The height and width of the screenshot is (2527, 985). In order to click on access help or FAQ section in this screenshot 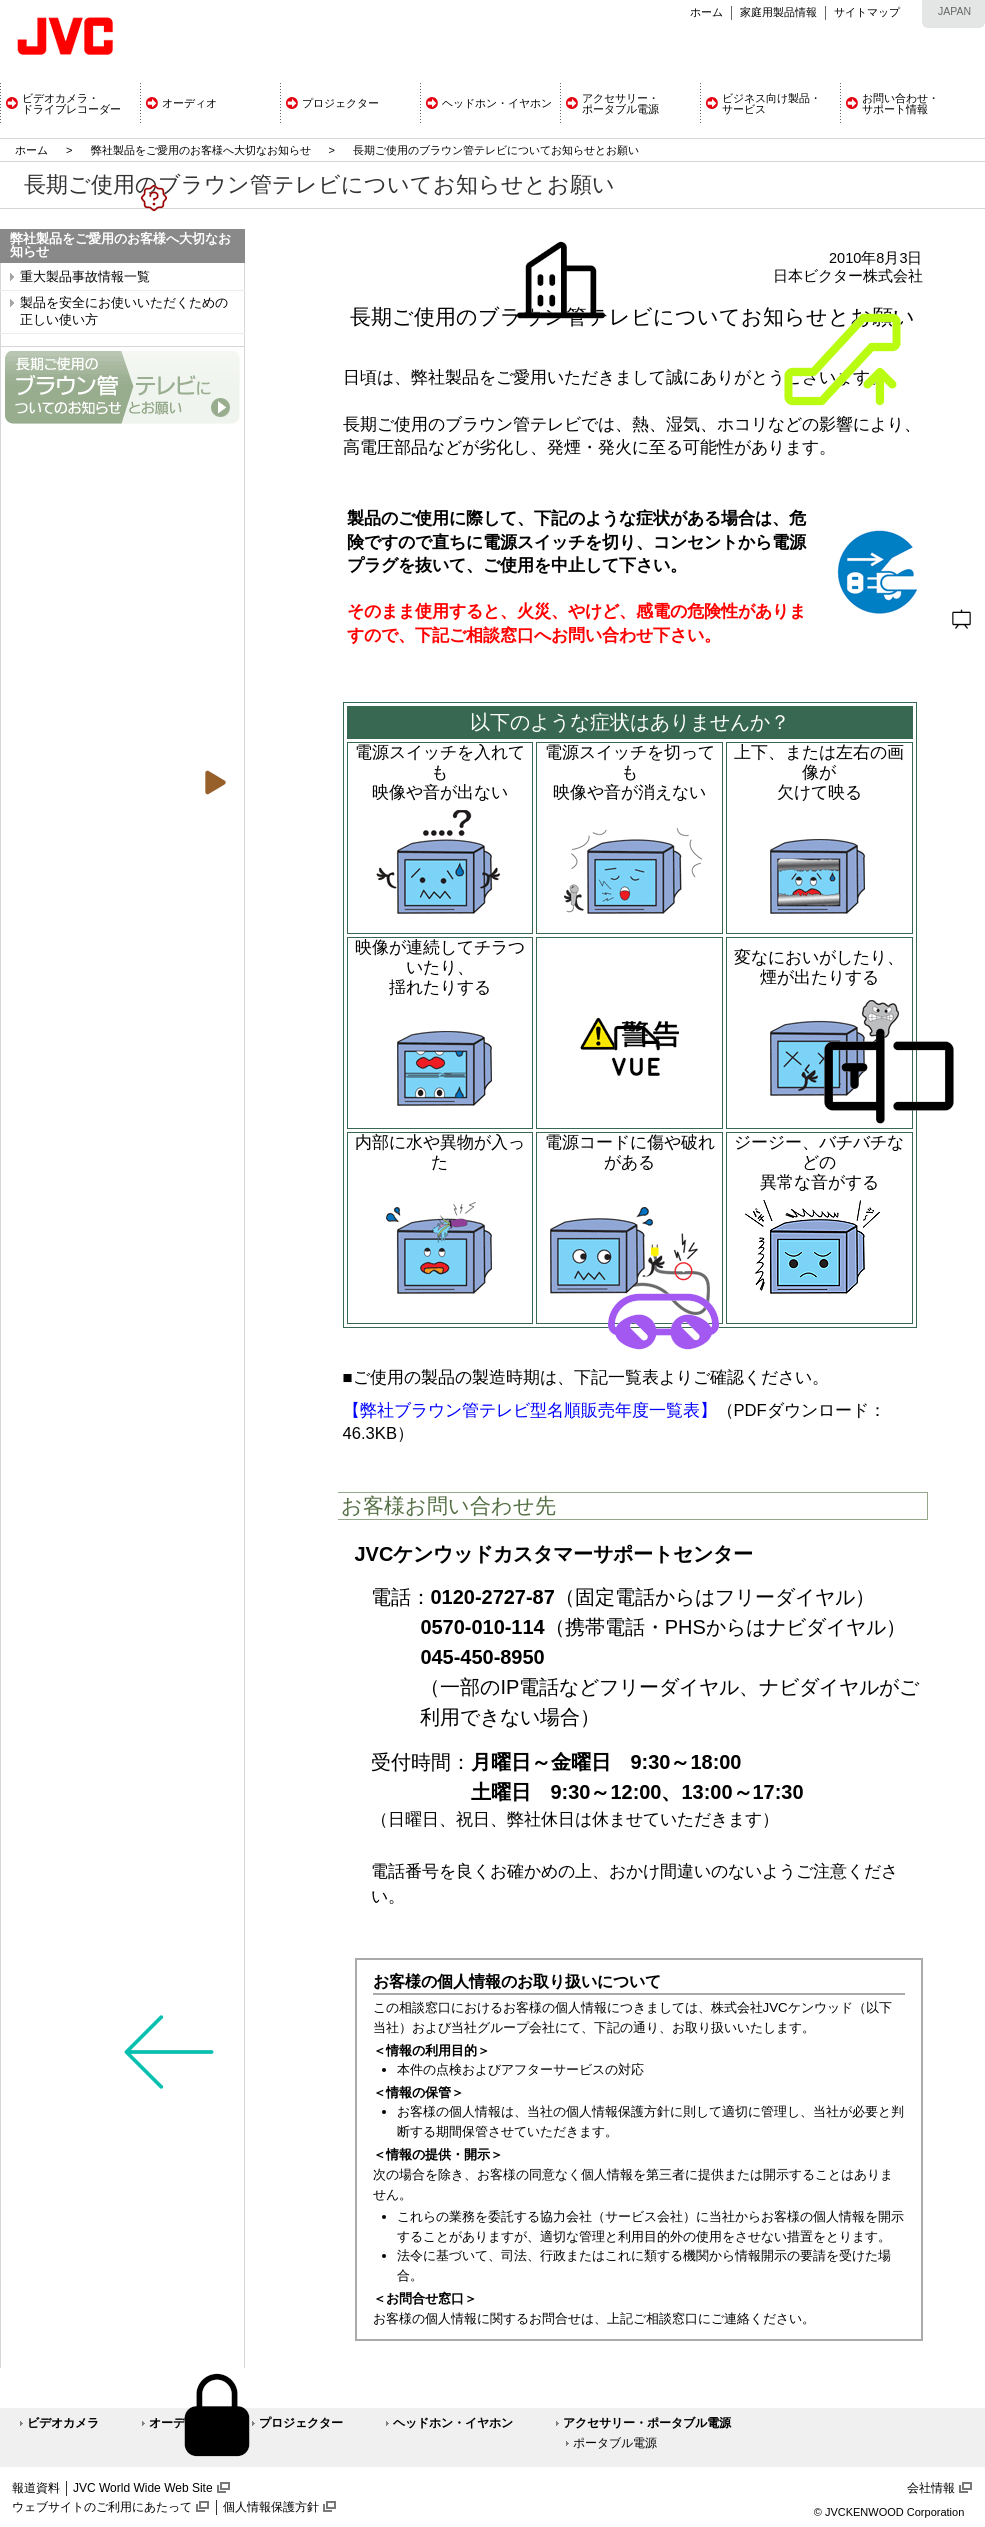, I will do `click(154, 198)`.